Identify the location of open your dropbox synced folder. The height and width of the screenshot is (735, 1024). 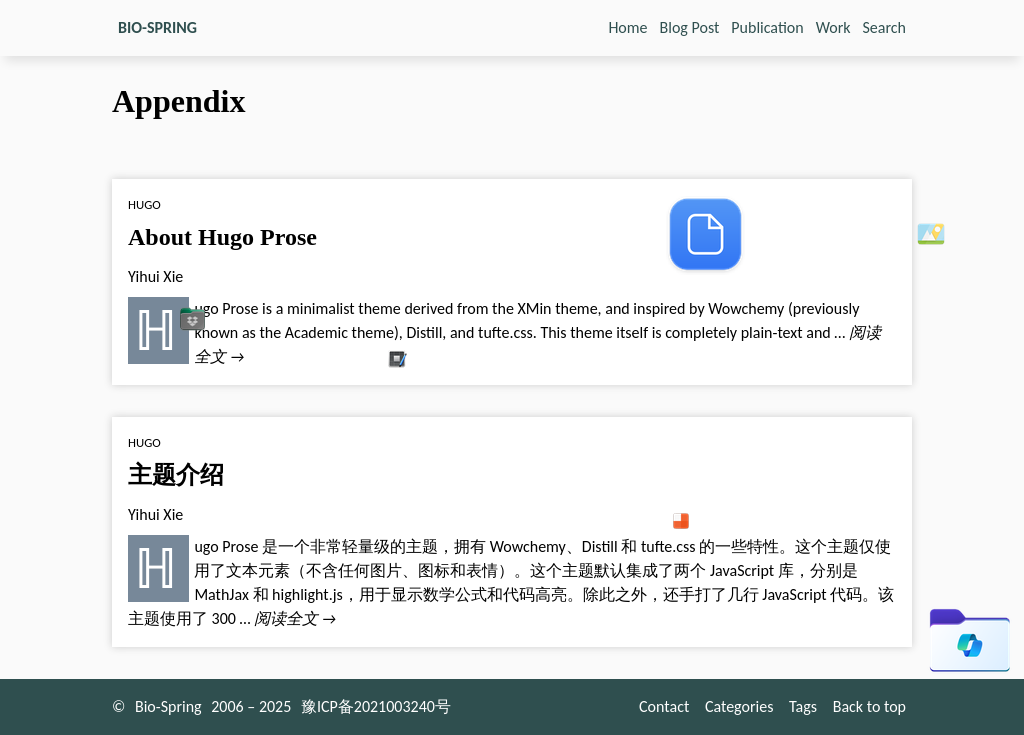
(192, 318).